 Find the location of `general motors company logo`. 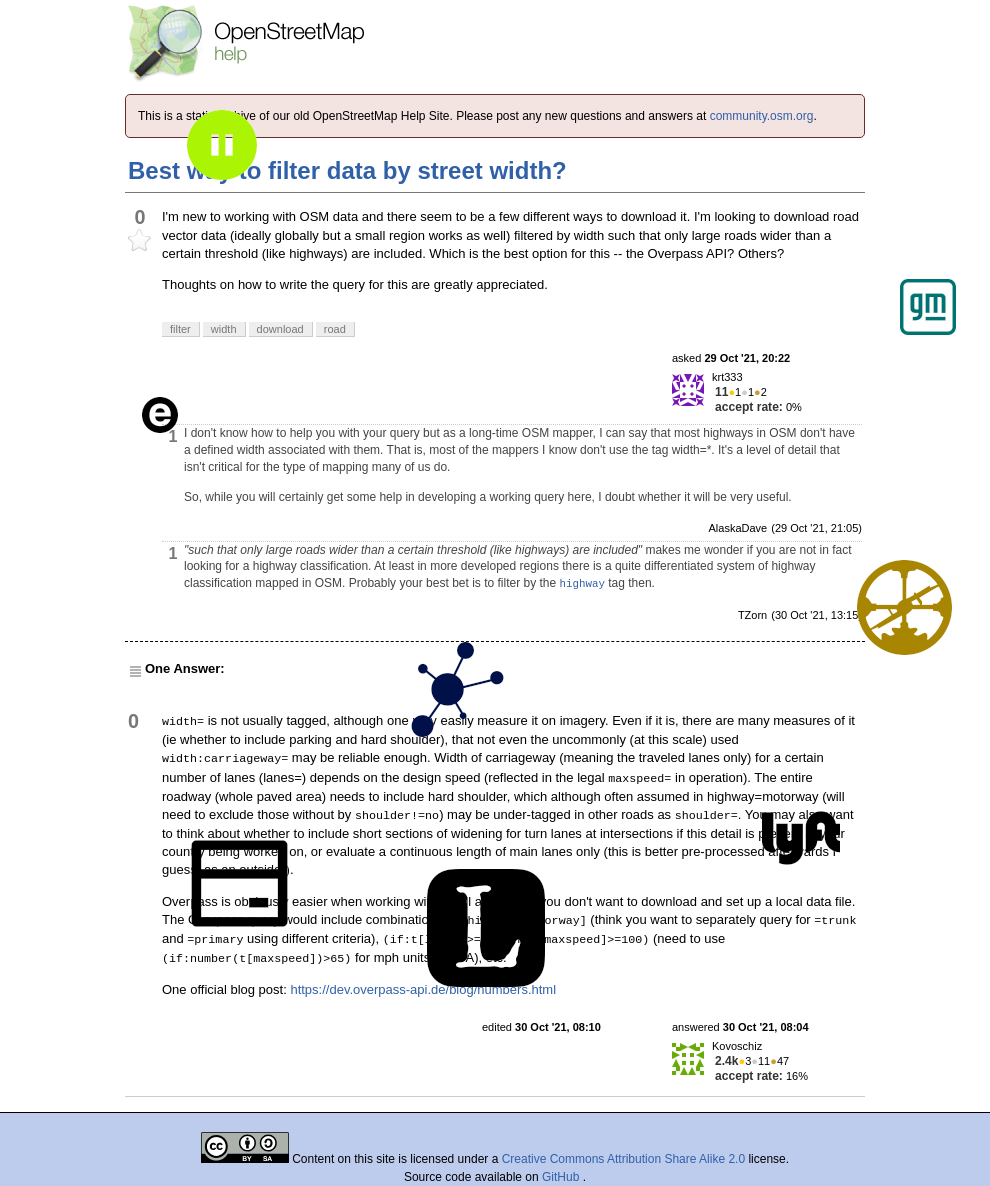

general motors company logo is located at coordinates (928, 307).